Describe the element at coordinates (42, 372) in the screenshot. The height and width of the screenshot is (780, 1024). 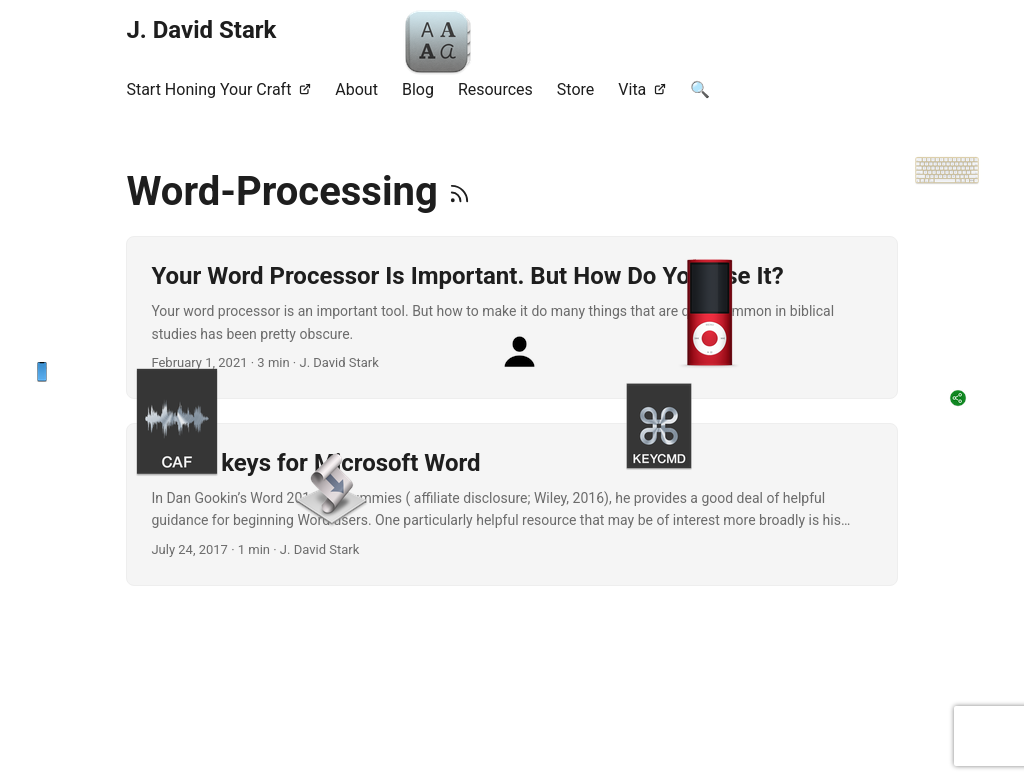
I see `iPhone 12 Pro device icon` at that location.